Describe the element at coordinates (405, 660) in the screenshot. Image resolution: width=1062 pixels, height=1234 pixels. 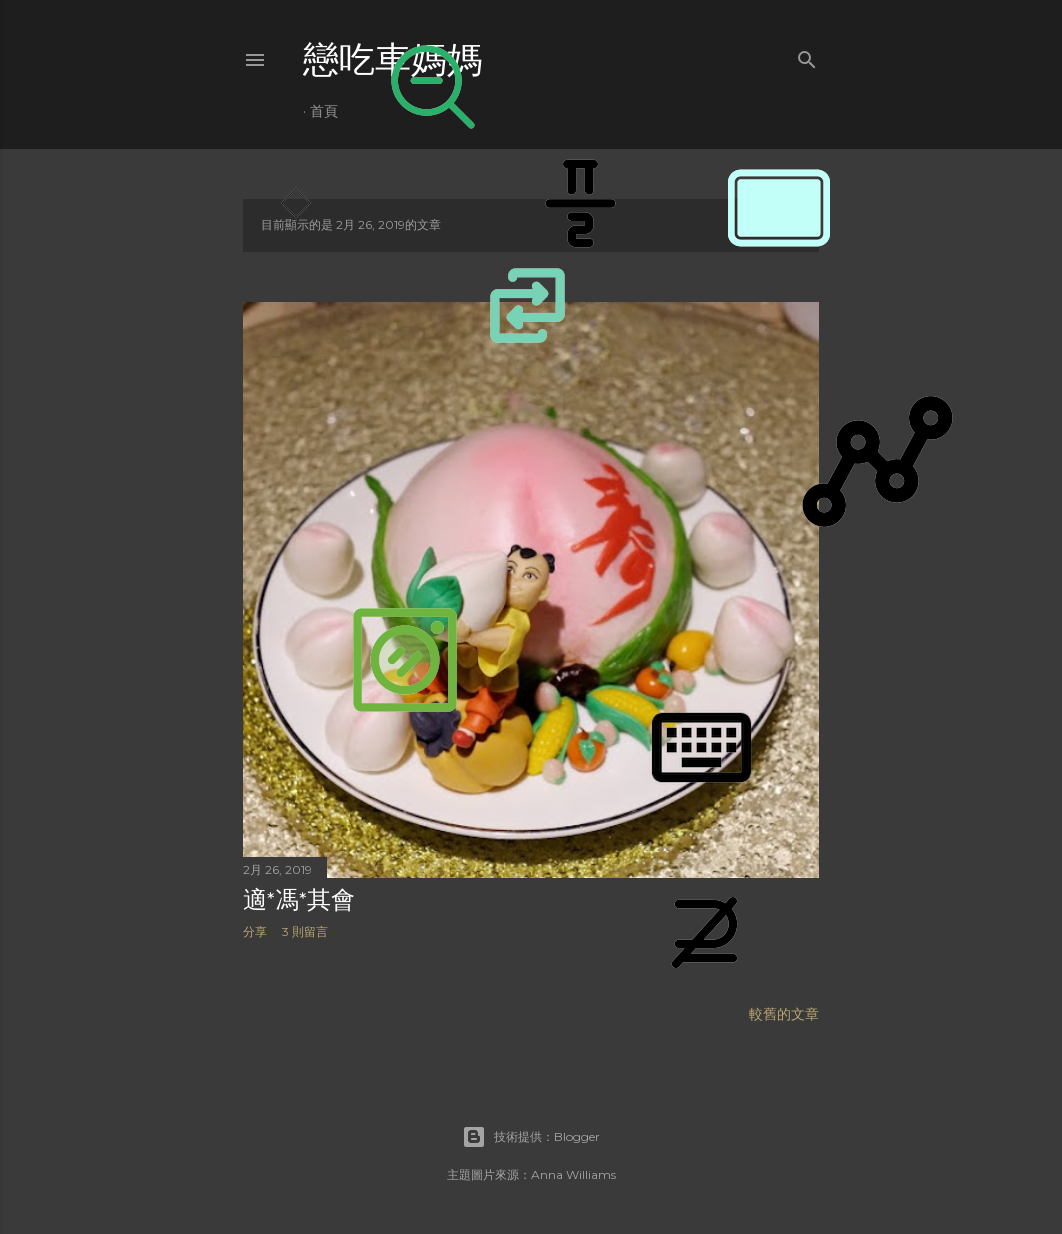
I see `access laundry or appliance settings` at that location.